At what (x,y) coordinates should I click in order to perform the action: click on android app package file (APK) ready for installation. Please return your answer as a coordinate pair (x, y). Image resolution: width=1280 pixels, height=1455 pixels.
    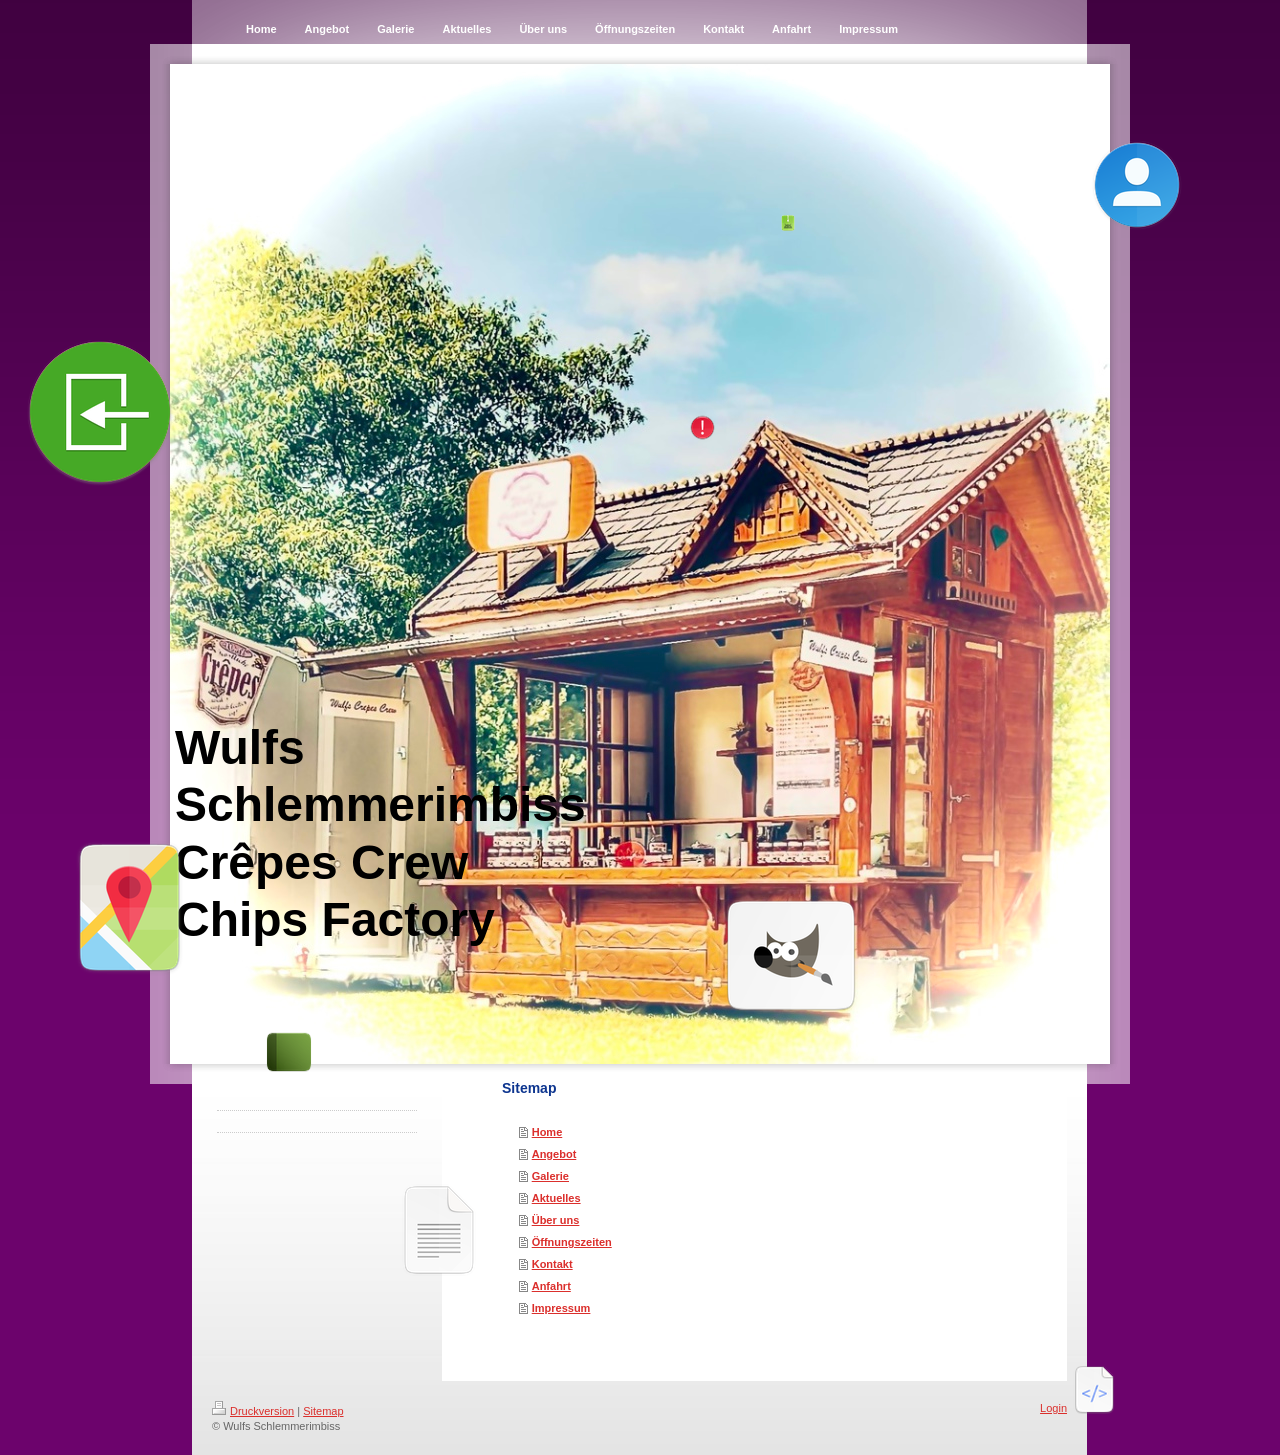
    Looking at the image, I should click on (788, 223).